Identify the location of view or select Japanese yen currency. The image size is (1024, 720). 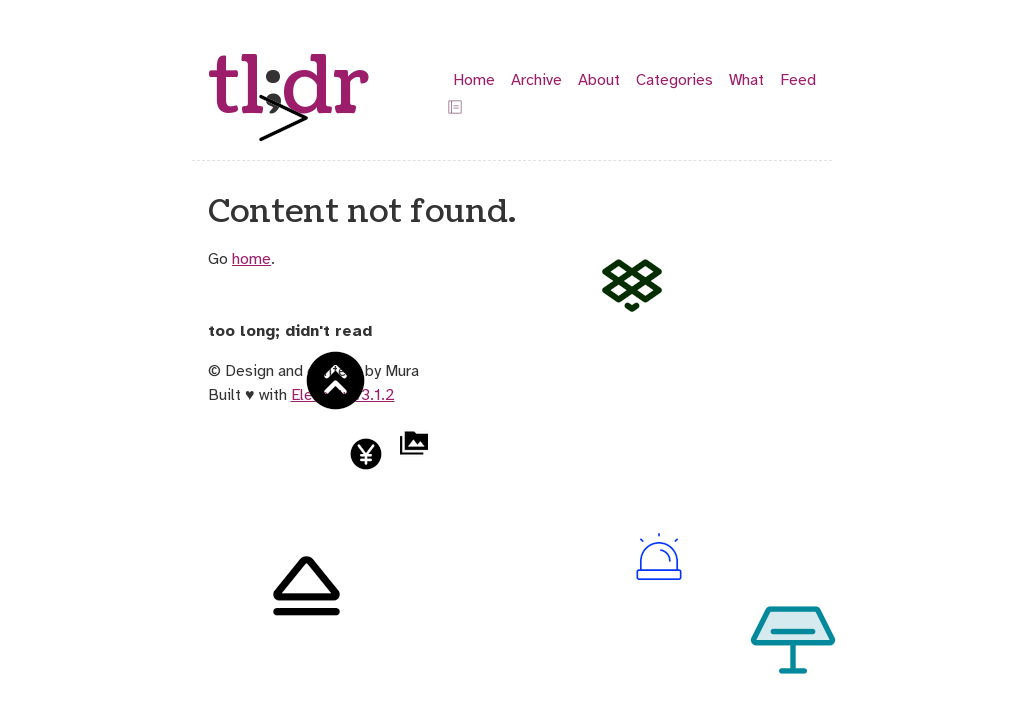
(366, 454).